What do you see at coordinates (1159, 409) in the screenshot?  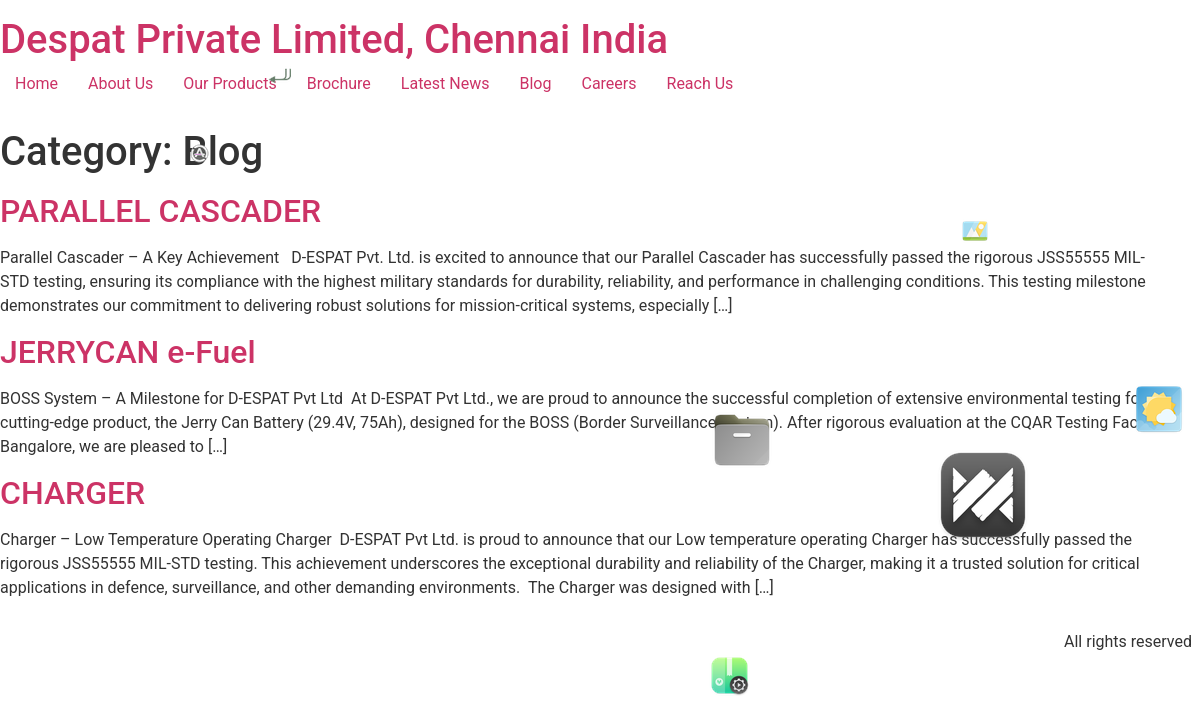 I see `open the weather app` at bounding box center [1159, 409].